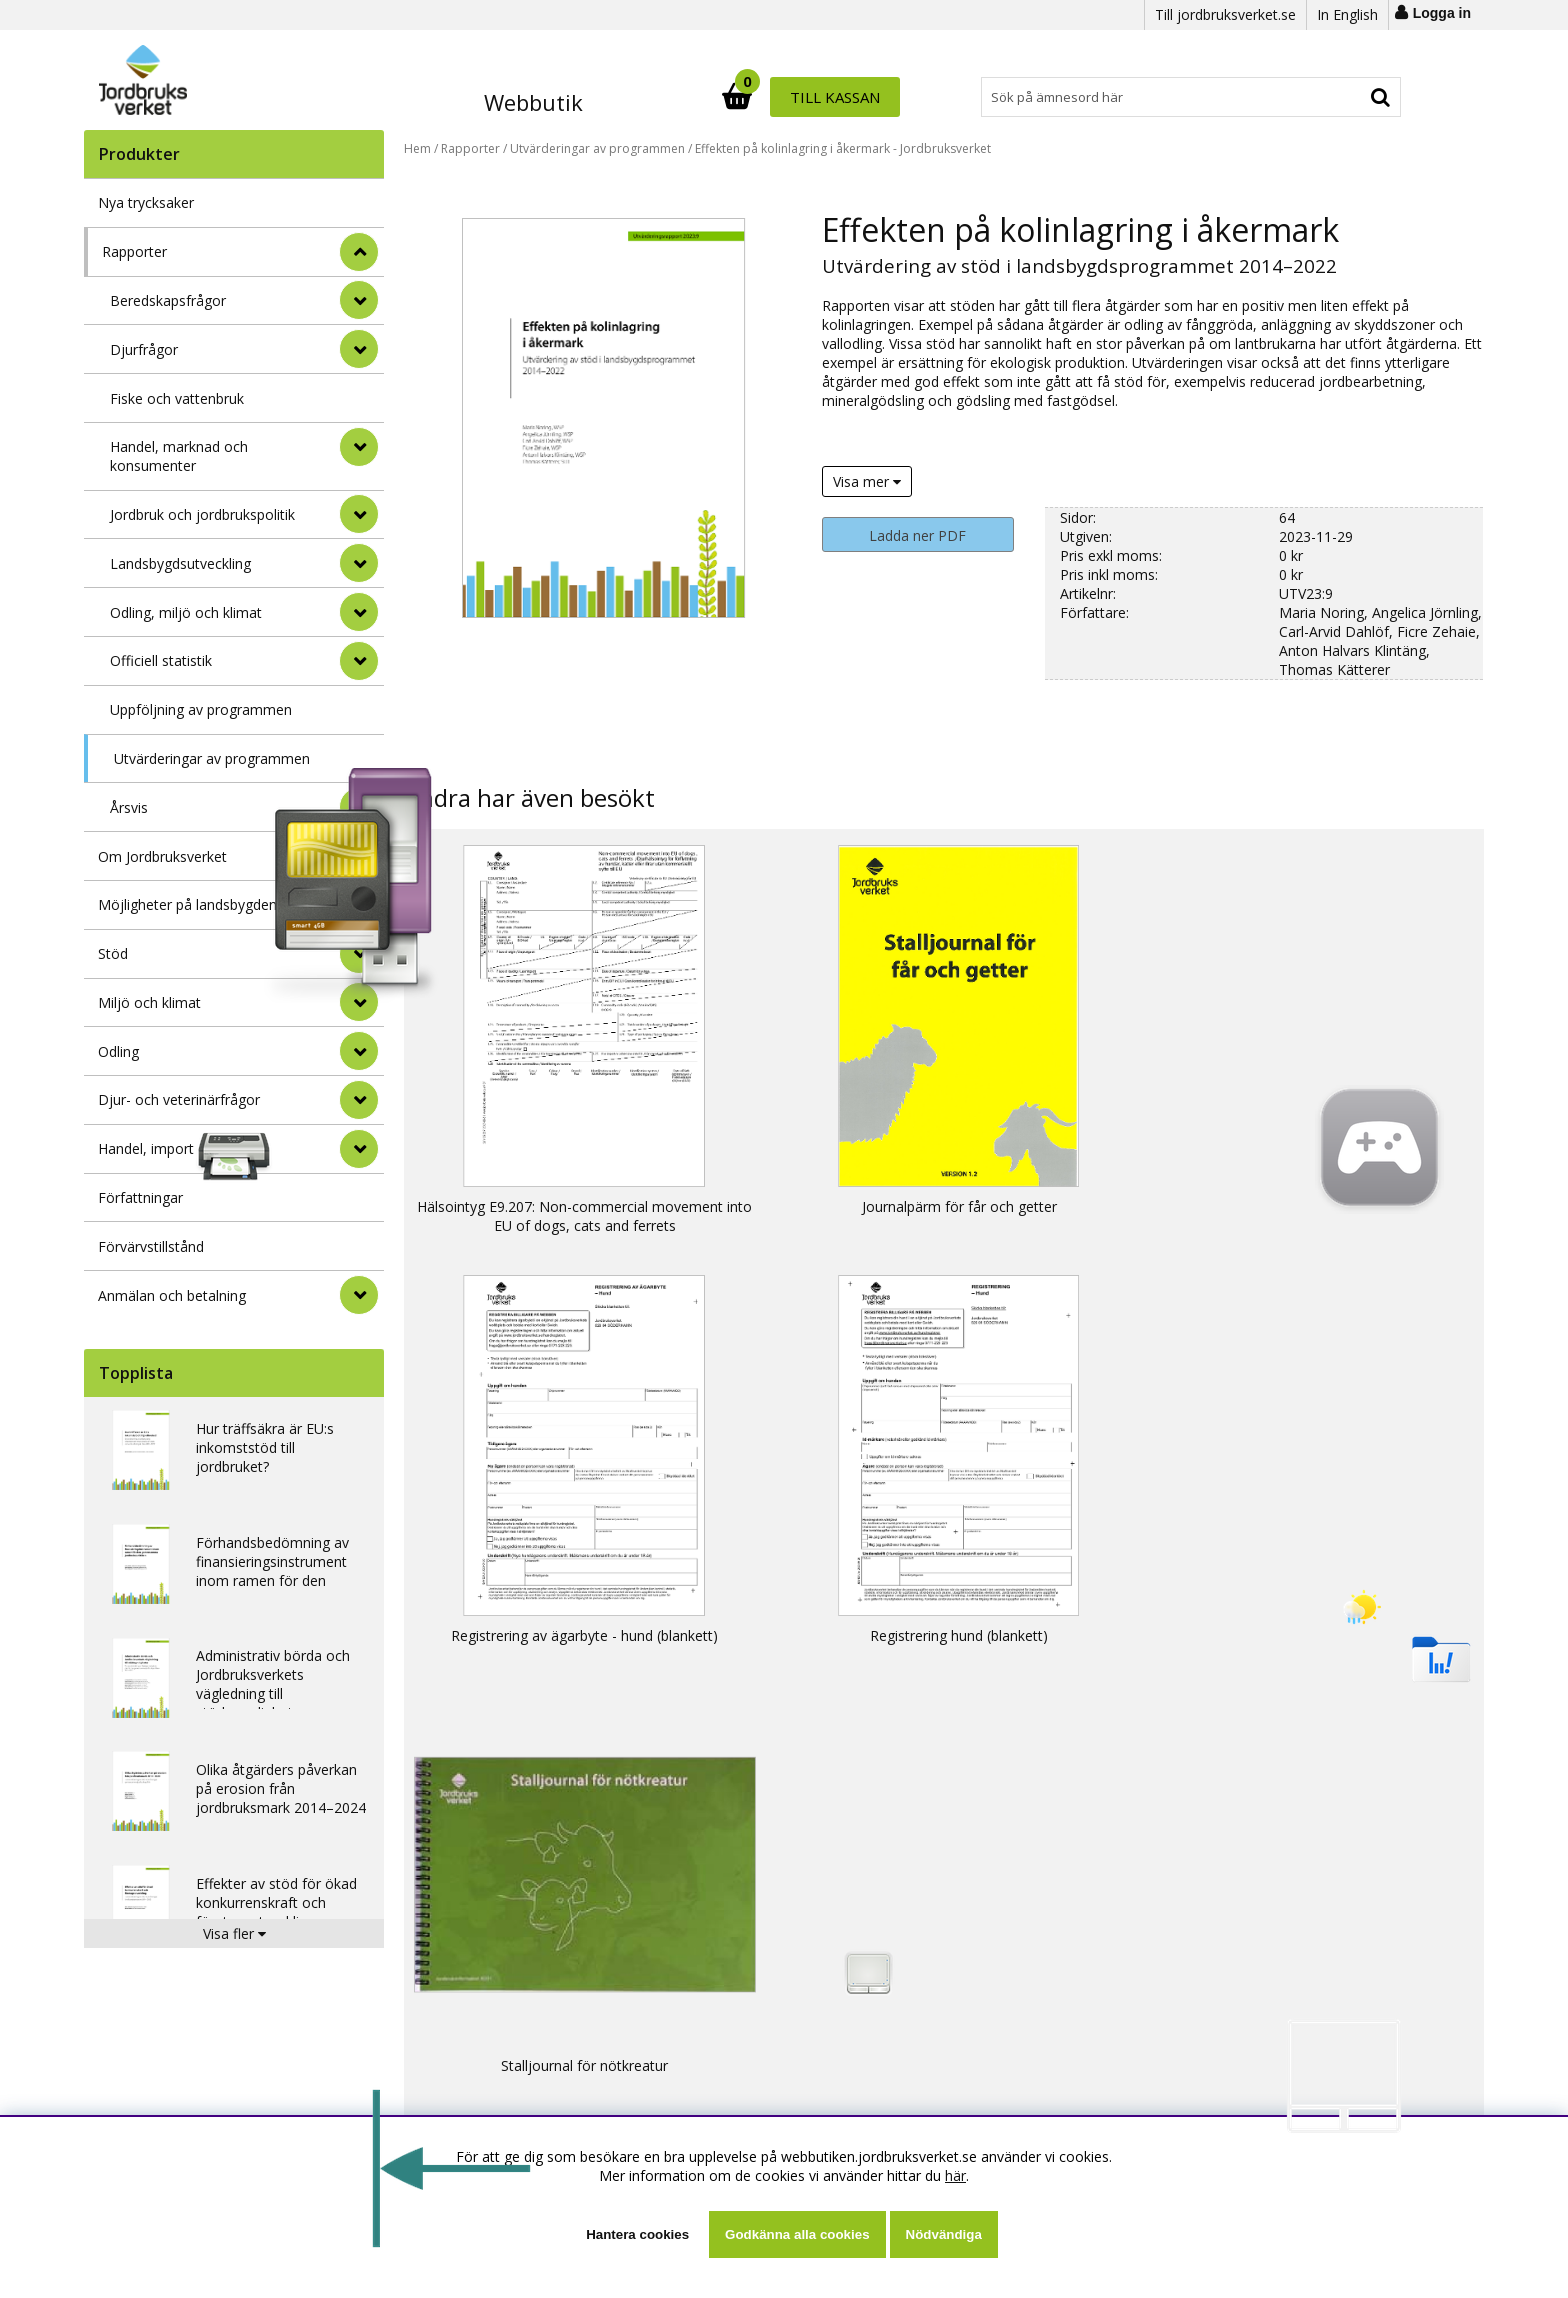 This screenshot has height=2298, width=1568. What do you see at coordinates (868, 1975) in the screenshot?
I see `touchpad input device settings` at bounding box center [868, 1975].